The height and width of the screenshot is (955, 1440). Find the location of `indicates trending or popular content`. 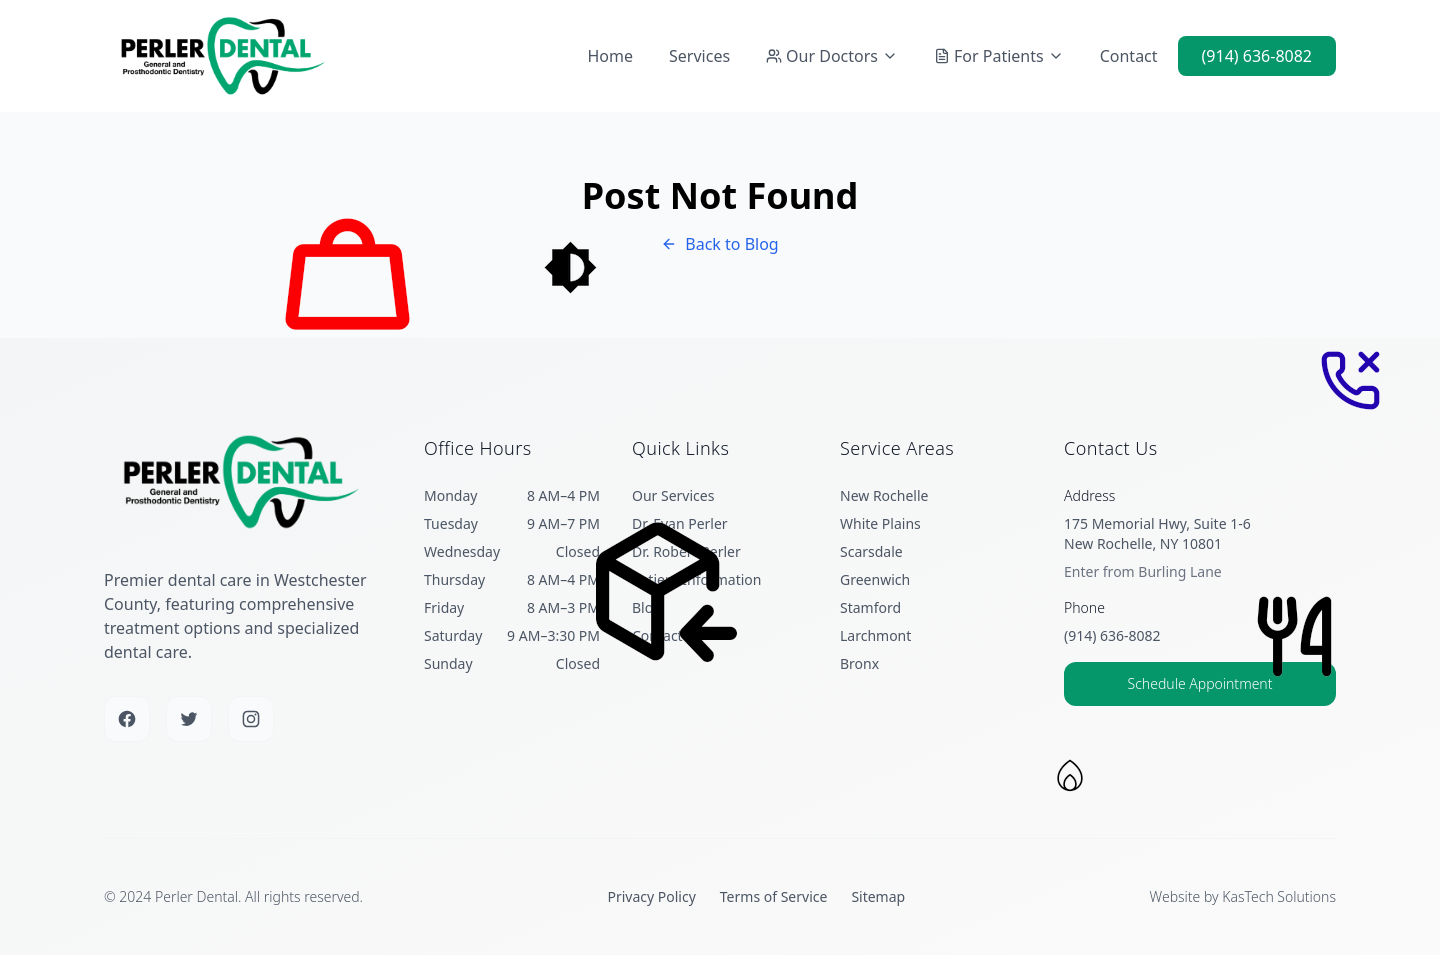

indicates trending or popular content is located at coordinates (1070, 776).